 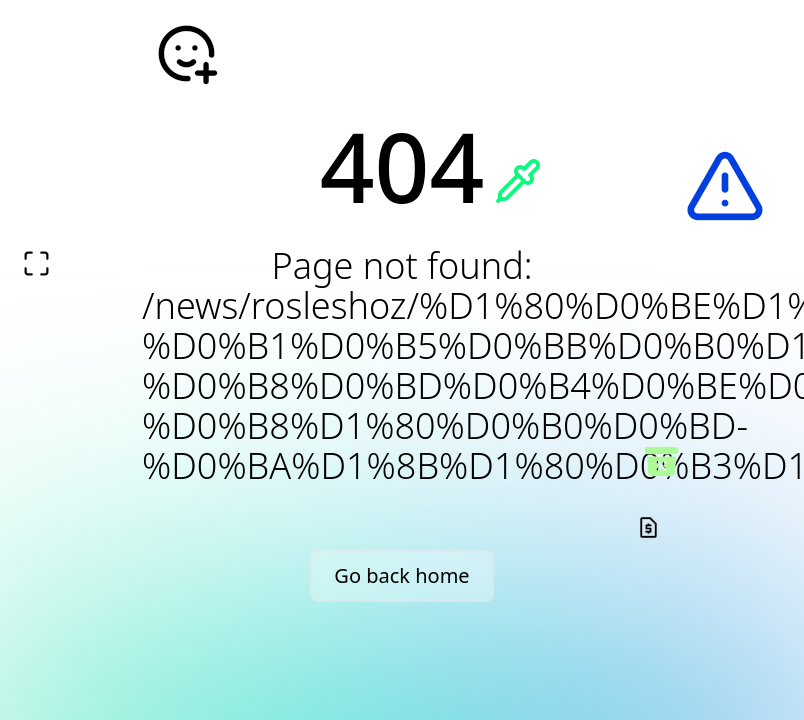 I want to click on remove item from archive, so click(x=661, y=461).